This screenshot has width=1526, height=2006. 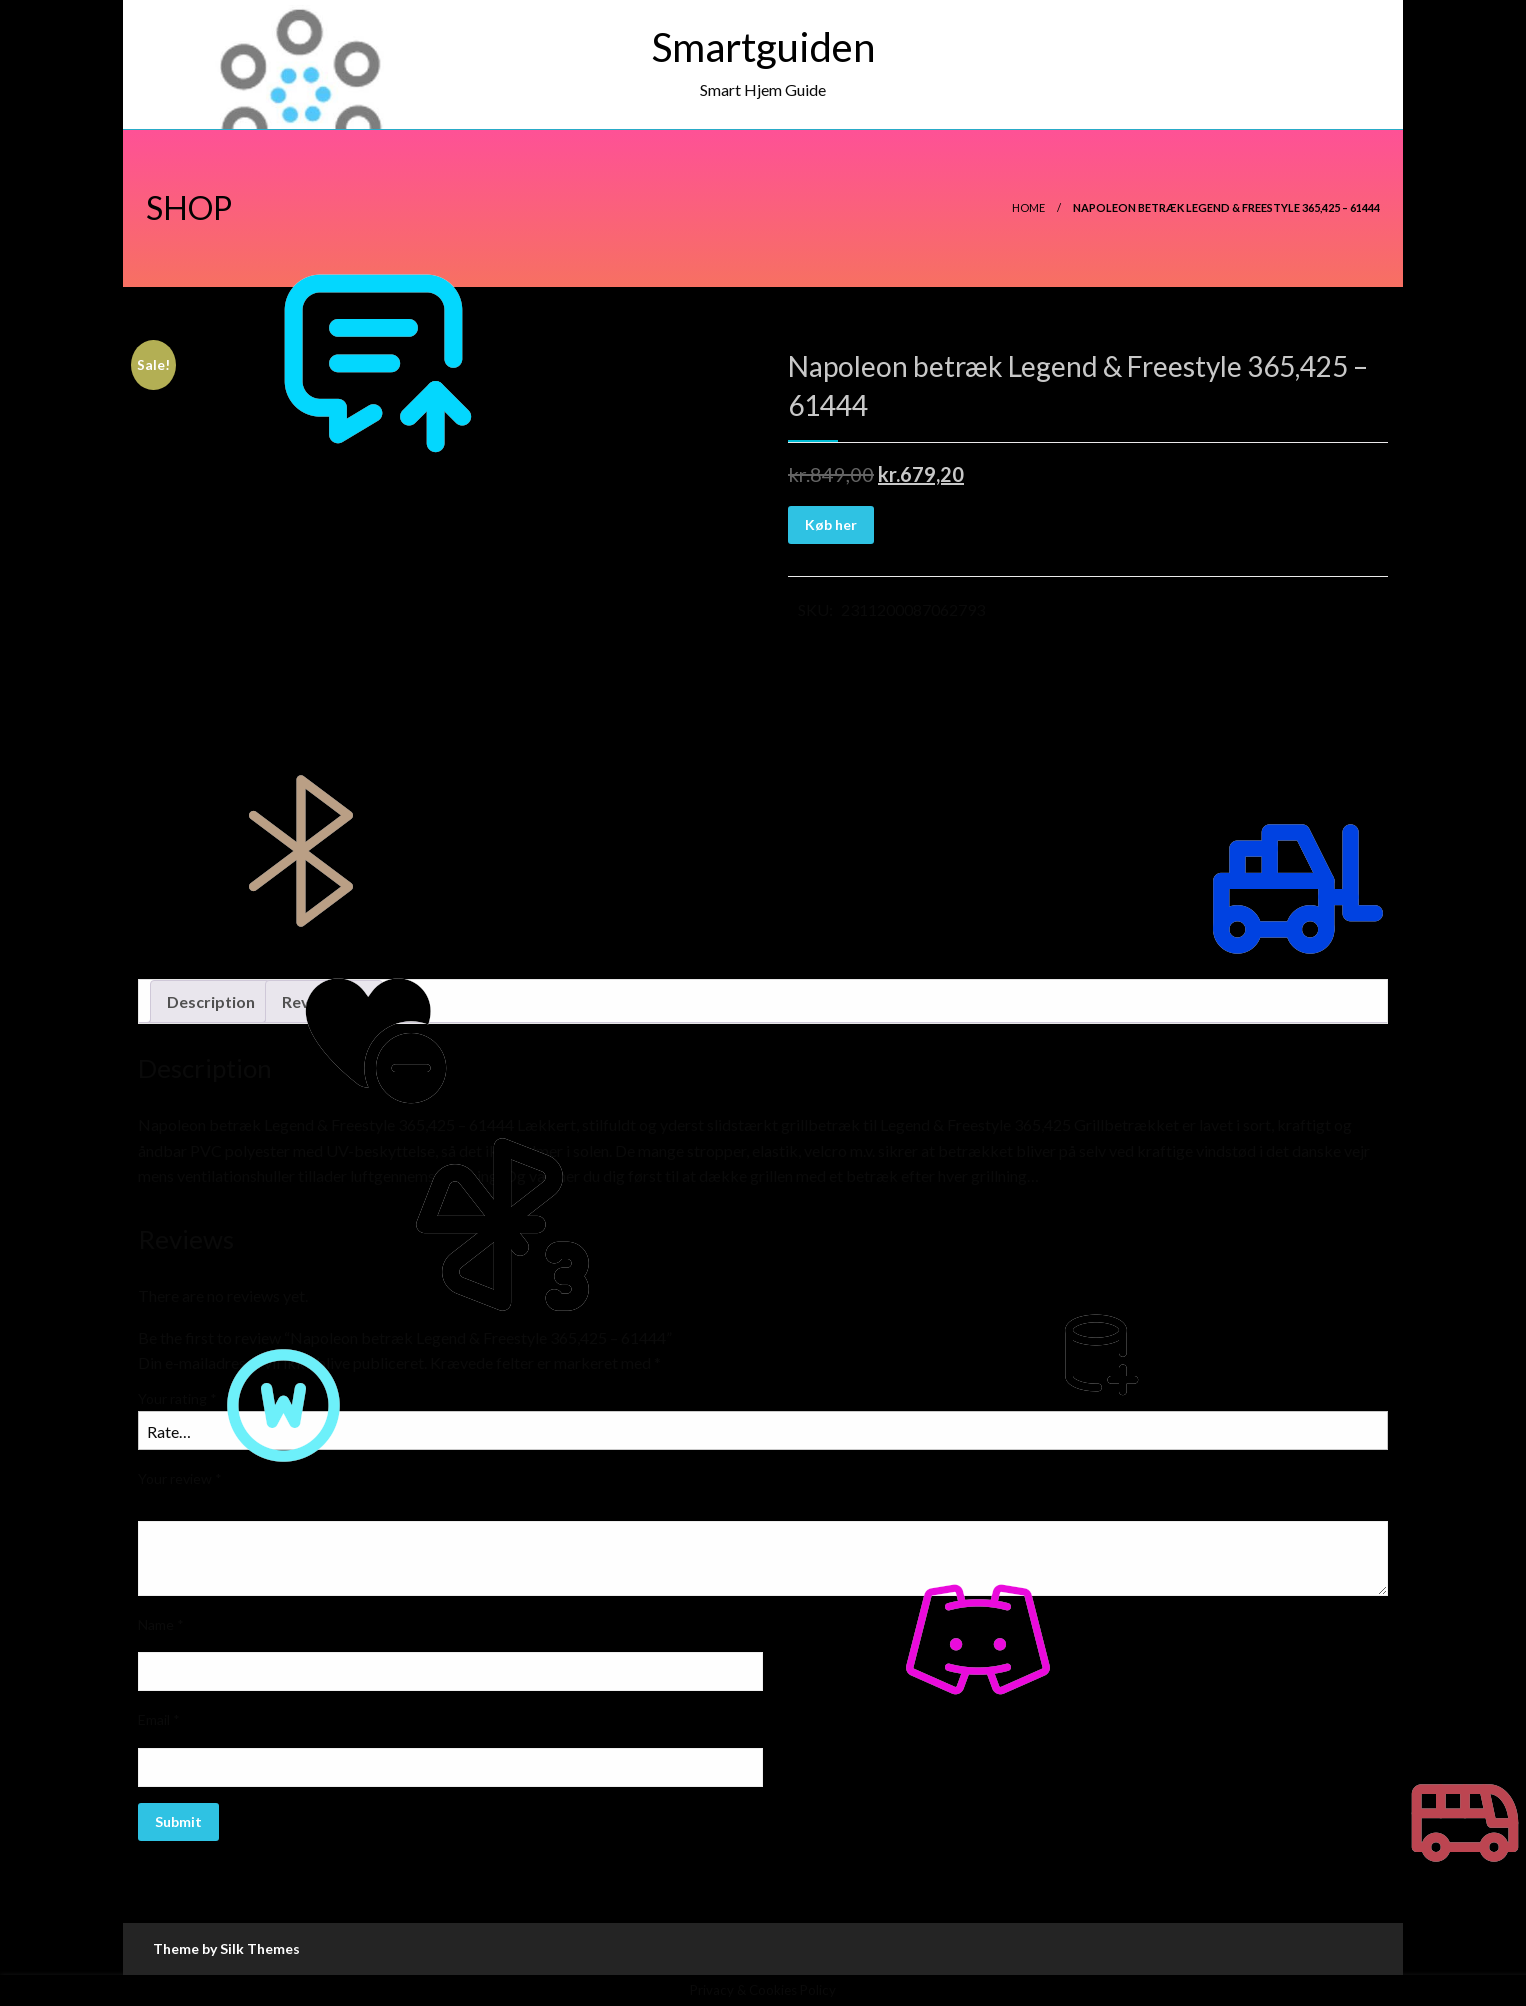 I want to click on toggle bluetooth connectivity, so click(x=301, y=851).